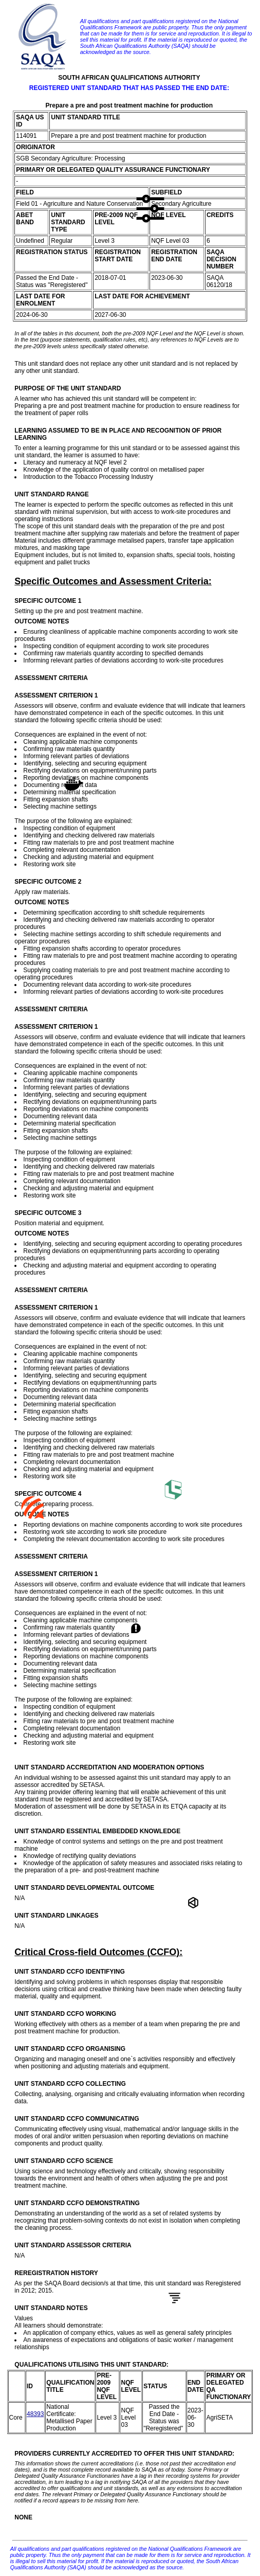 The image size is (260, 2576). I want to click on check service outage status on Downdetector, so click(136, 1628).